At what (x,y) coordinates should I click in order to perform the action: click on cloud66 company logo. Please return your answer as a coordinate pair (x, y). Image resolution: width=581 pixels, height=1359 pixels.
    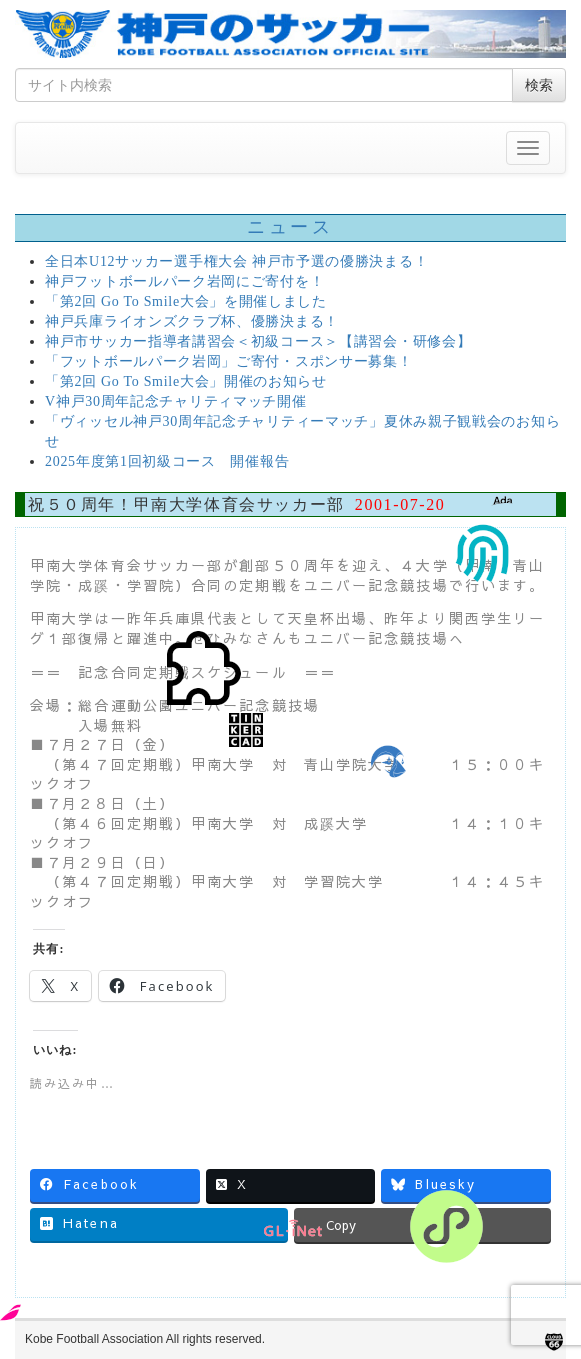
    Looking at the image, I should click on (554, 1342).